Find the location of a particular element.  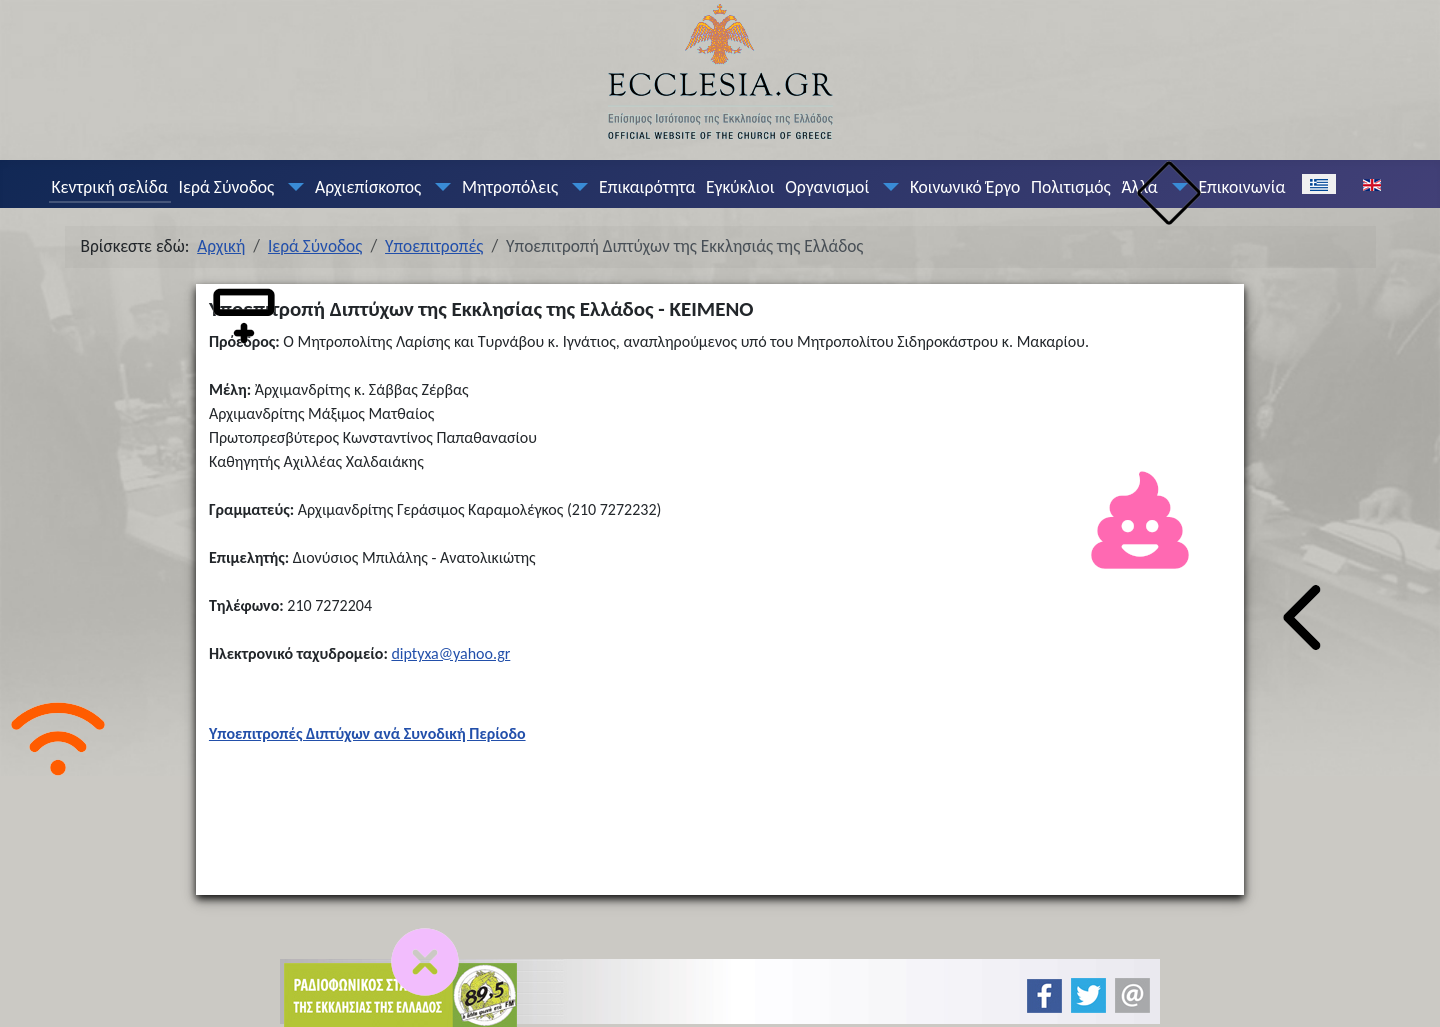

insert a new row below is located at coordinates (244, 316).